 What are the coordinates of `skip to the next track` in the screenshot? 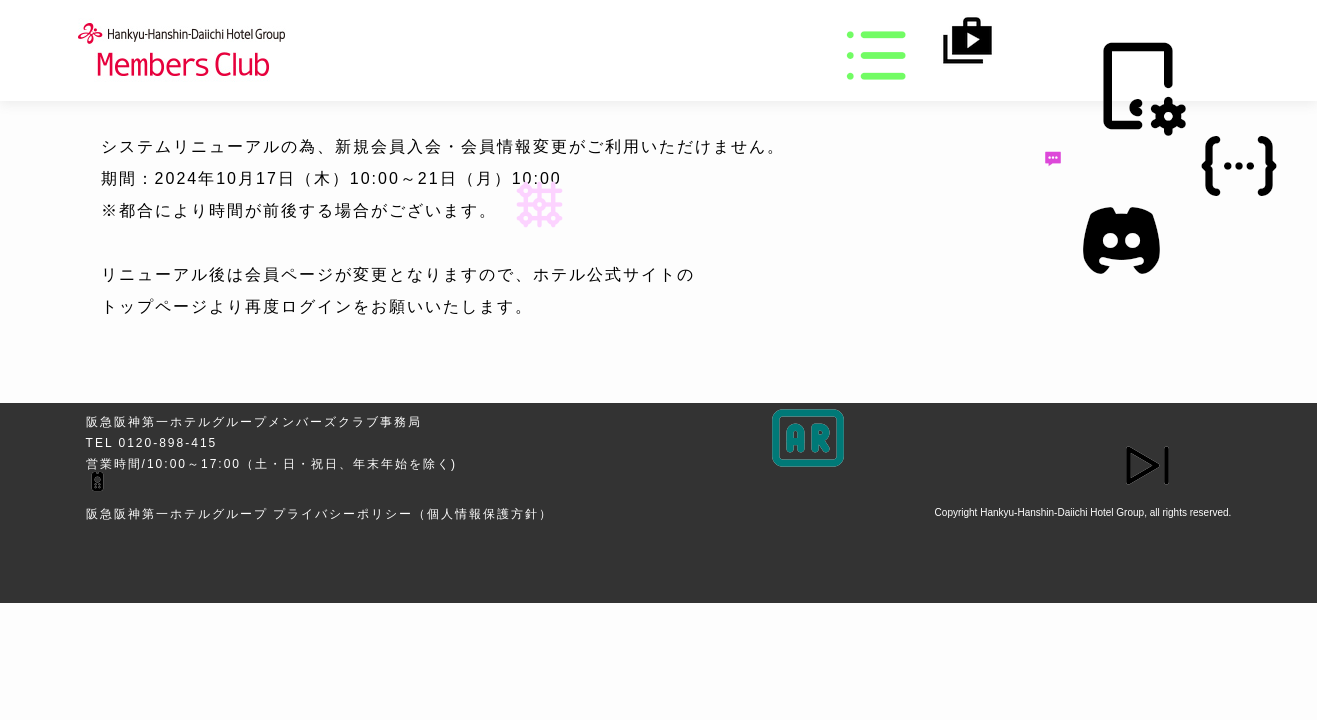 It's located at (1147, 465).